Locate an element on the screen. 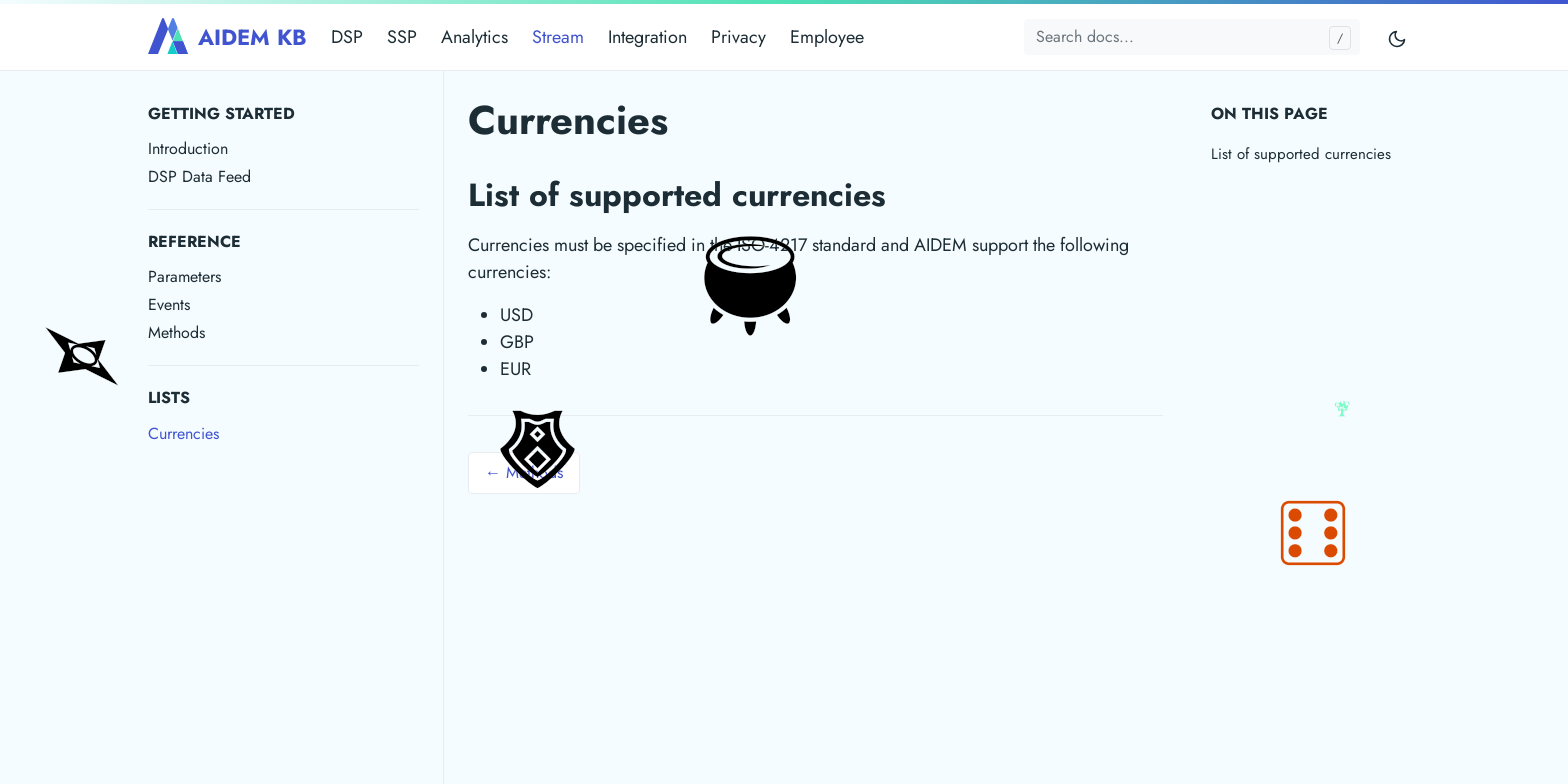  access crafting or potion brewing features is located at coordinates (749, 285).